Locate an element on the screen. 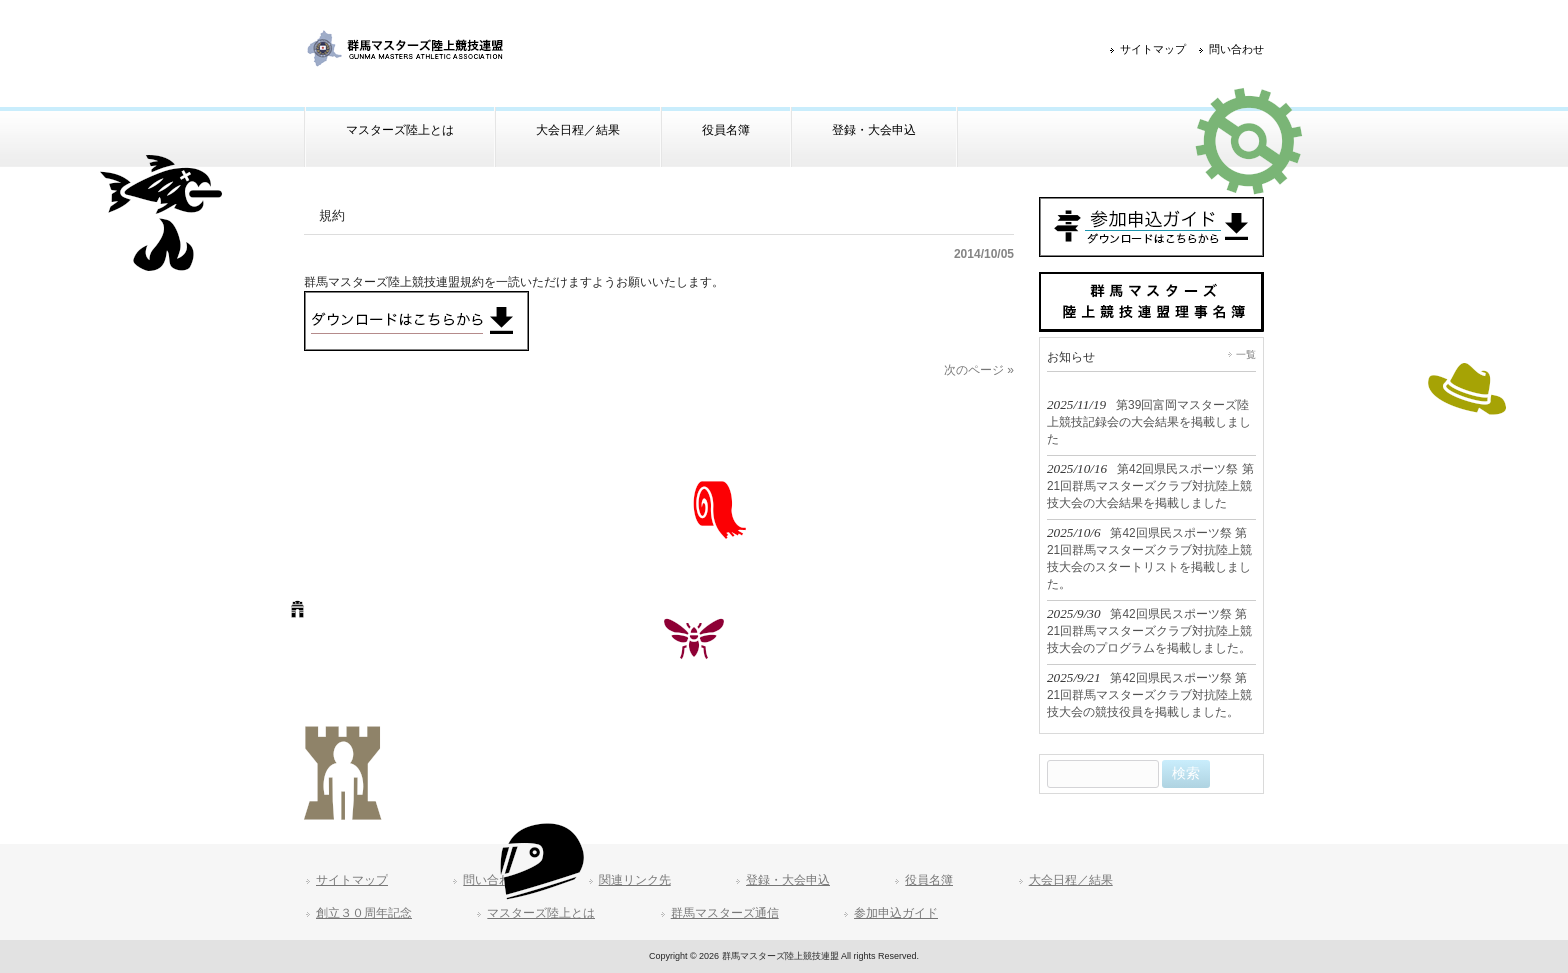 The height and width of the screenshot is (973, 1568). cooked fish item in game inventory is located at coordinates (161, 213).